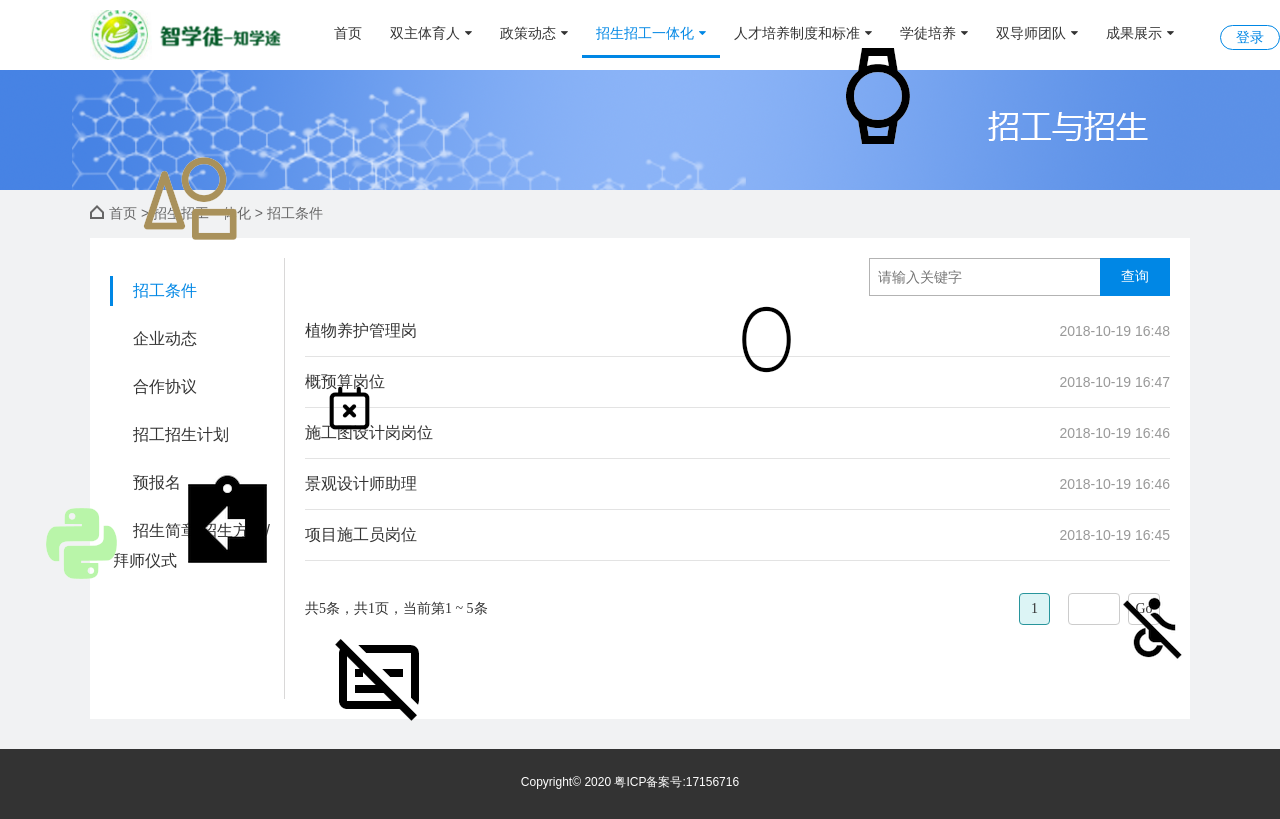 The image size is (1280, 819). What do you see at coordinates (766, 339) in the screenshot?
I see `indicates zero items or empty count` at bounding box center [766, 339].